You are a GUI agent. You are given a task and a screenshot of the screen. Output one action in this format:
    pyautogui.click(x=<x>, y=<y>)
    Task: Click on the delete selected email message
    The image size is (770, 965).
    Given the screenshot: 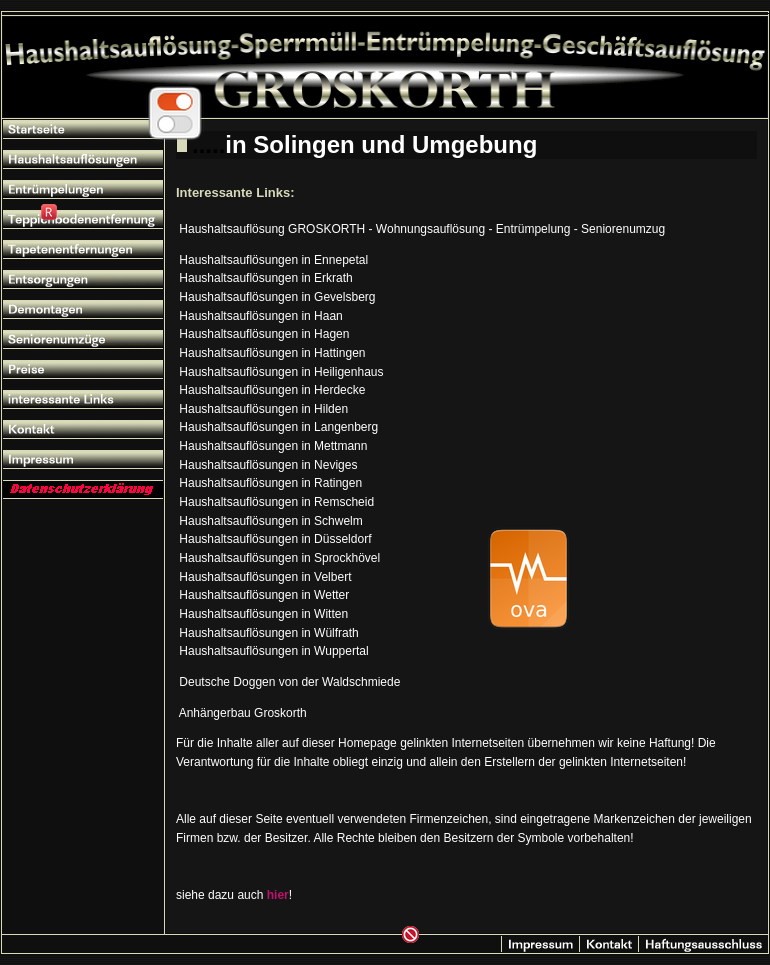 What is the action you would take?
    pyautogui.click(x=410, y=934)
    